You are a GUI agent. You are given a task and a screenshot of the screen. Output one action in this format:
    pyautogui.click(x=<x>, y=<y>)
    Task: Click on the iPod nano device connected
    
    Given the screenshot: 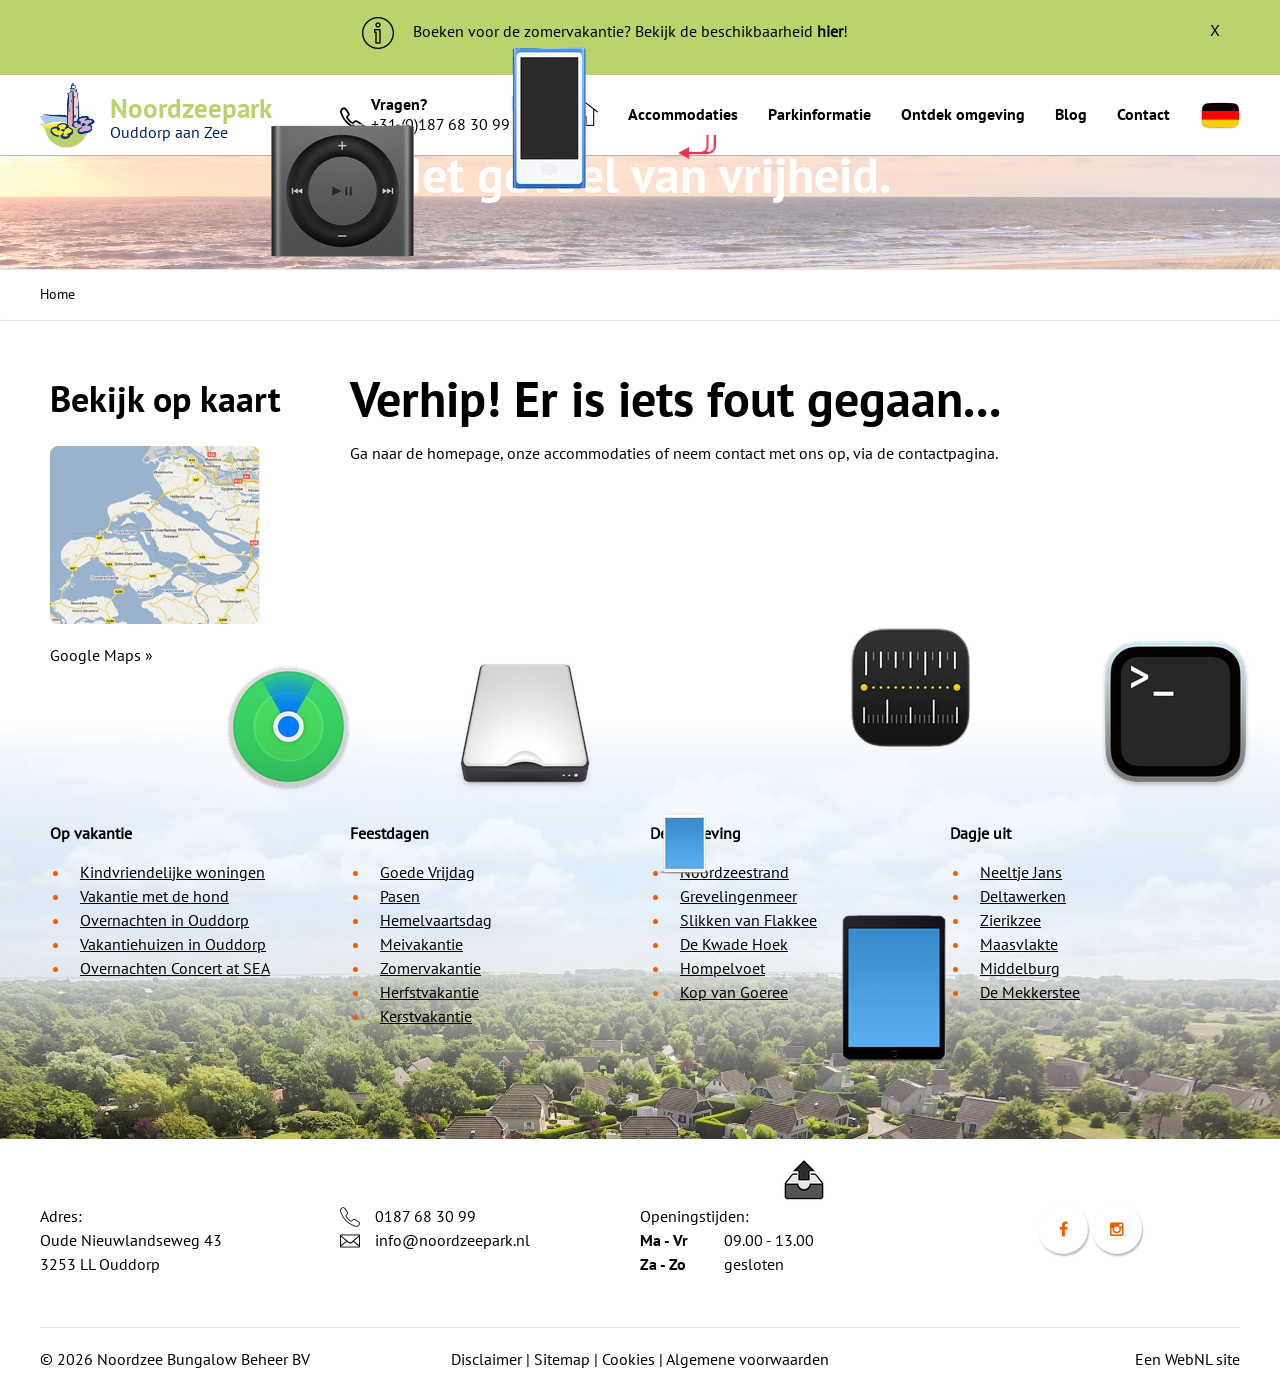 What is the action you would take?
    pyautogui.click(x=549, y=118)
    